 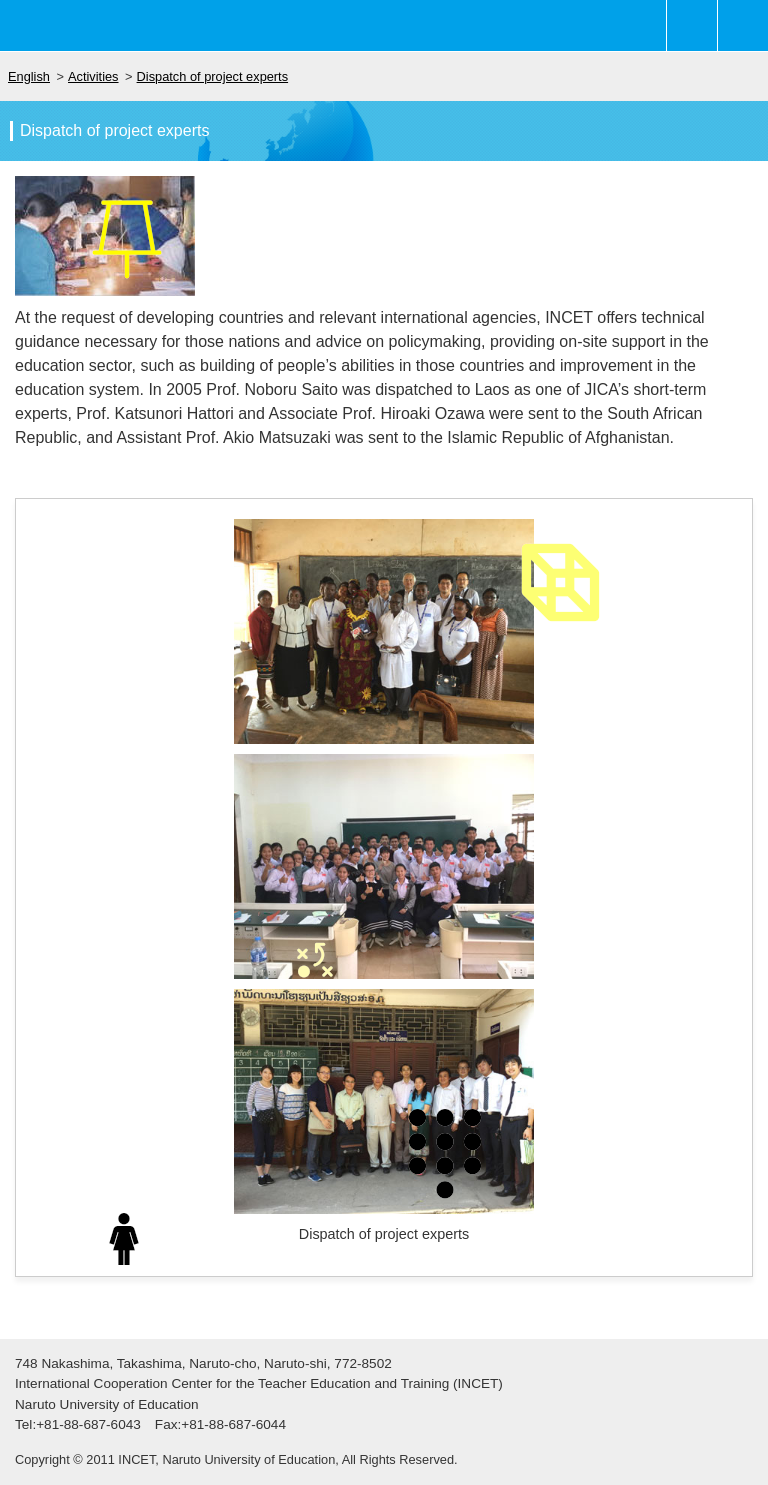 I want to click on pin an item to keep it visible, so click(x=127, y=235).